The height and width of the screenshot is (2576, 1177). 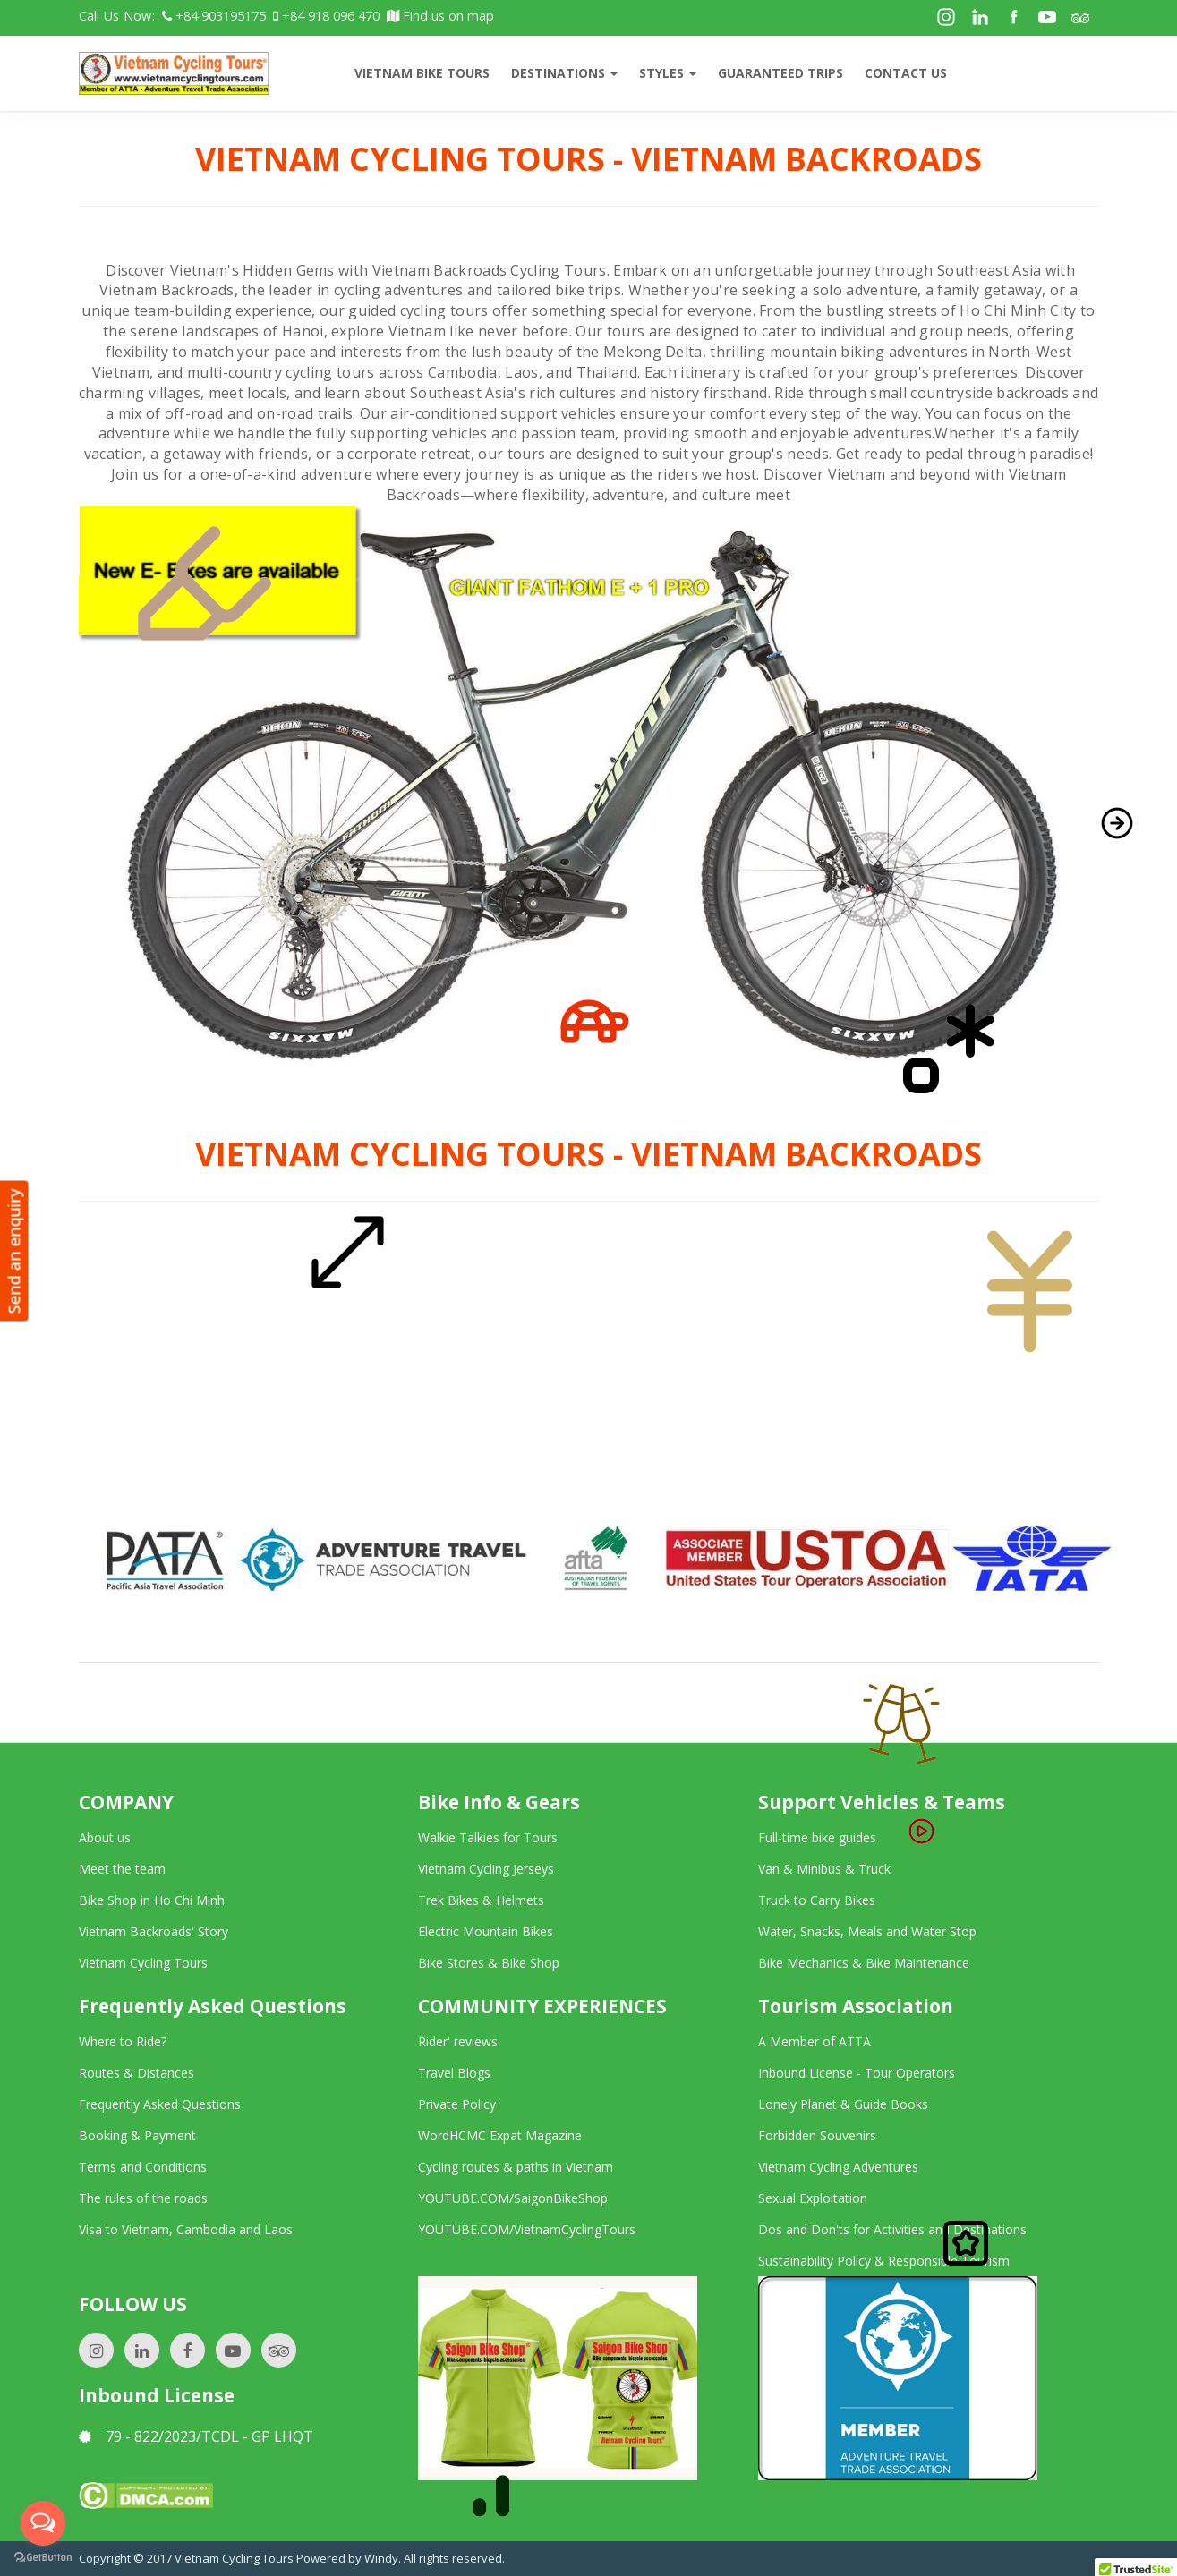 I want to click on resize a window or element, so click(x=347, y=1252).